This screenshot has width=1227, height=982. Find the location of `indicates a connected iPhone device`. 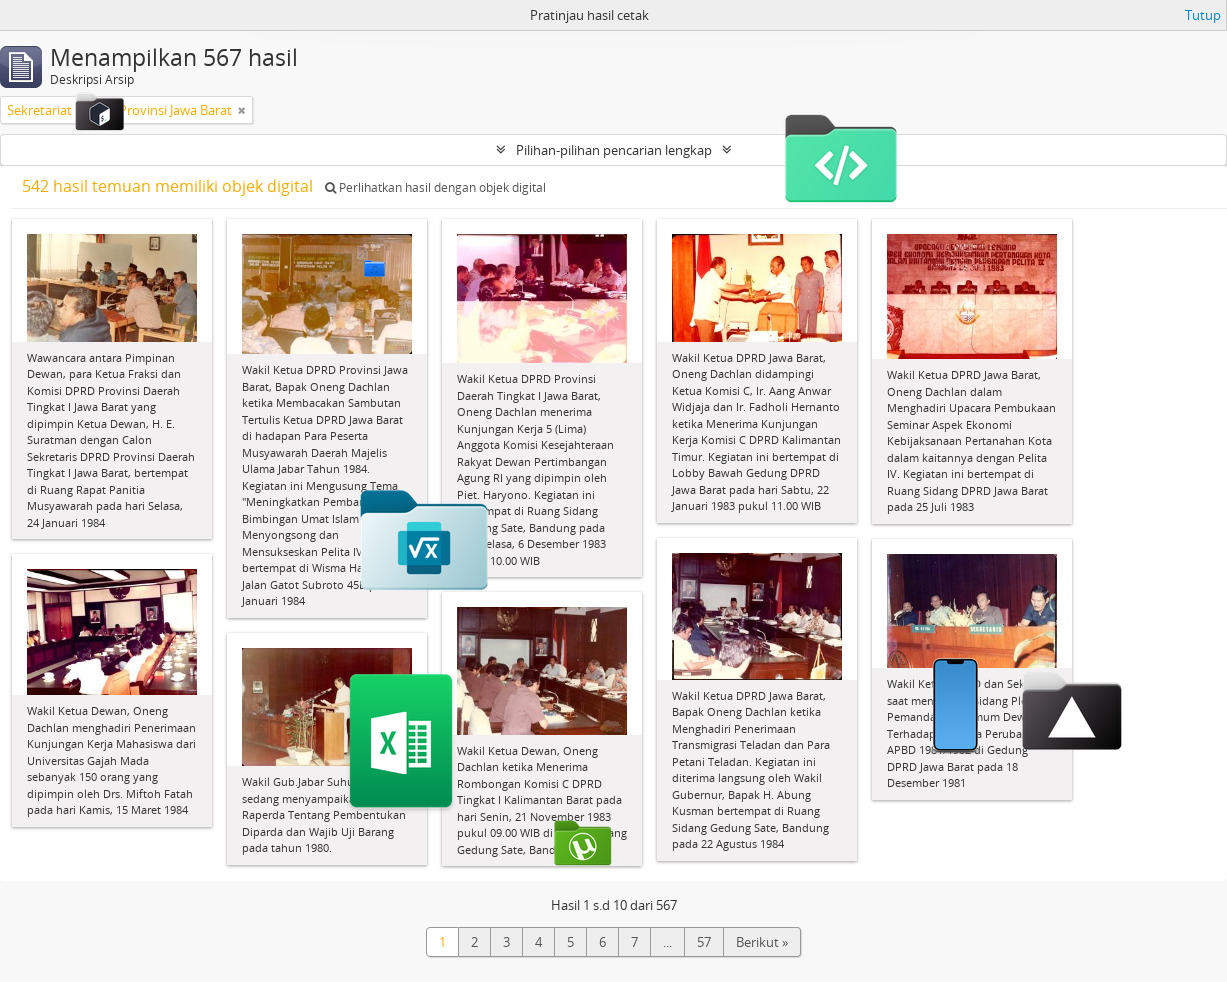

indicates a connected iPhone device is located at coordinates (955, 706).